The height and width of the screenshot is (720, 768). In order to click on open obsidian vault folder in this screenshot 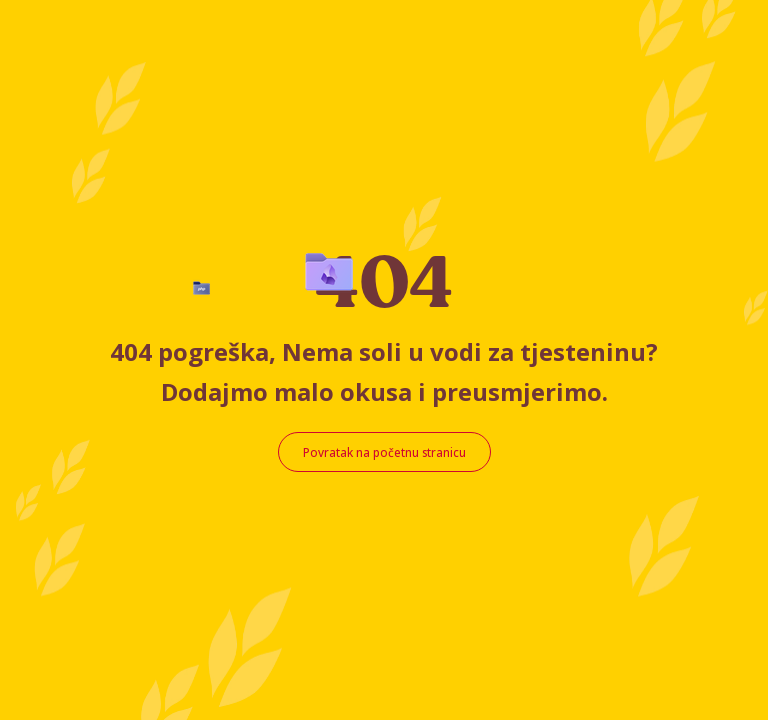, I will do `click(329, 273)`.